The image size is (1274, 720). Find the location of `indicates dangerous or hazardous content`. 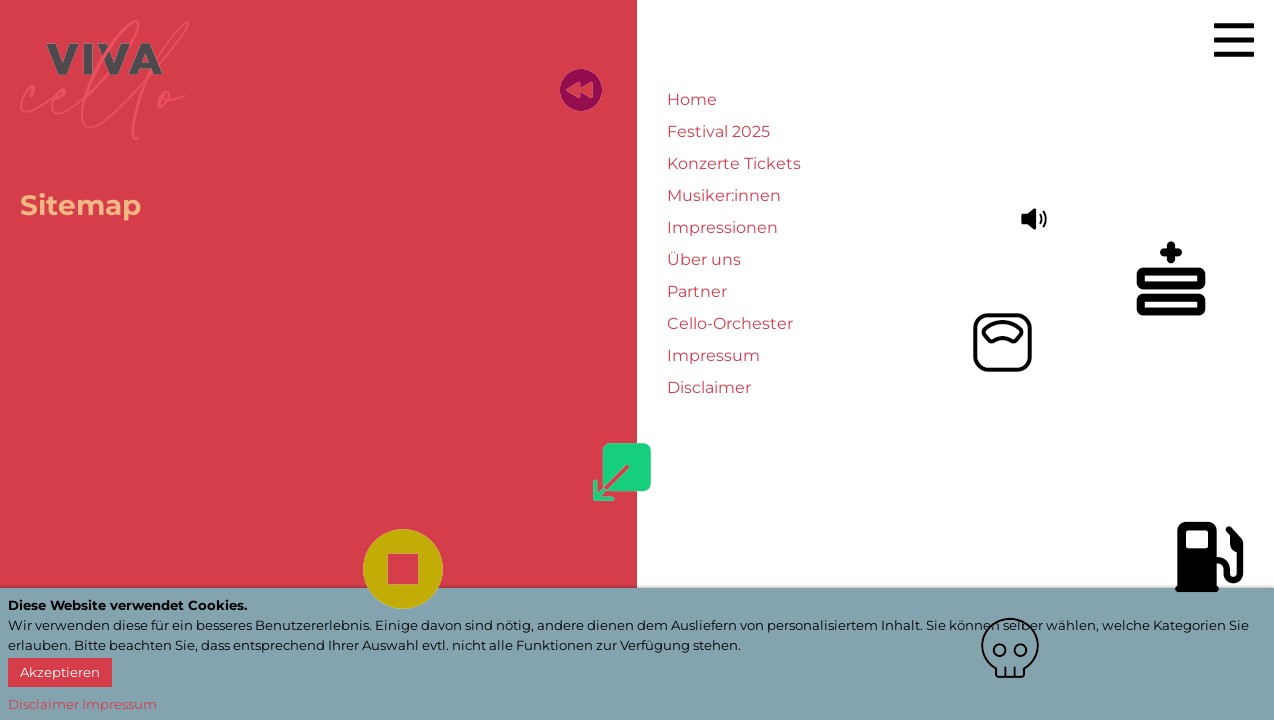

indicates dangerous or hazardous content is located at coordinates (1010, 649).